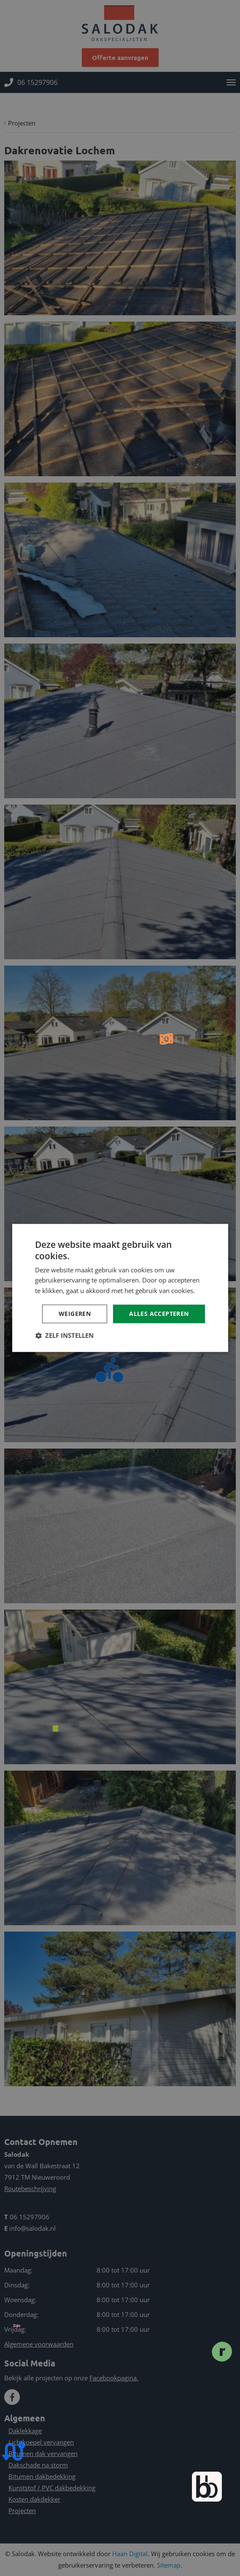  What do you see at coordinates (16, 2325) in the screenshot?
I see `open Zalo messaging app` at bounding box center [16, 2325].